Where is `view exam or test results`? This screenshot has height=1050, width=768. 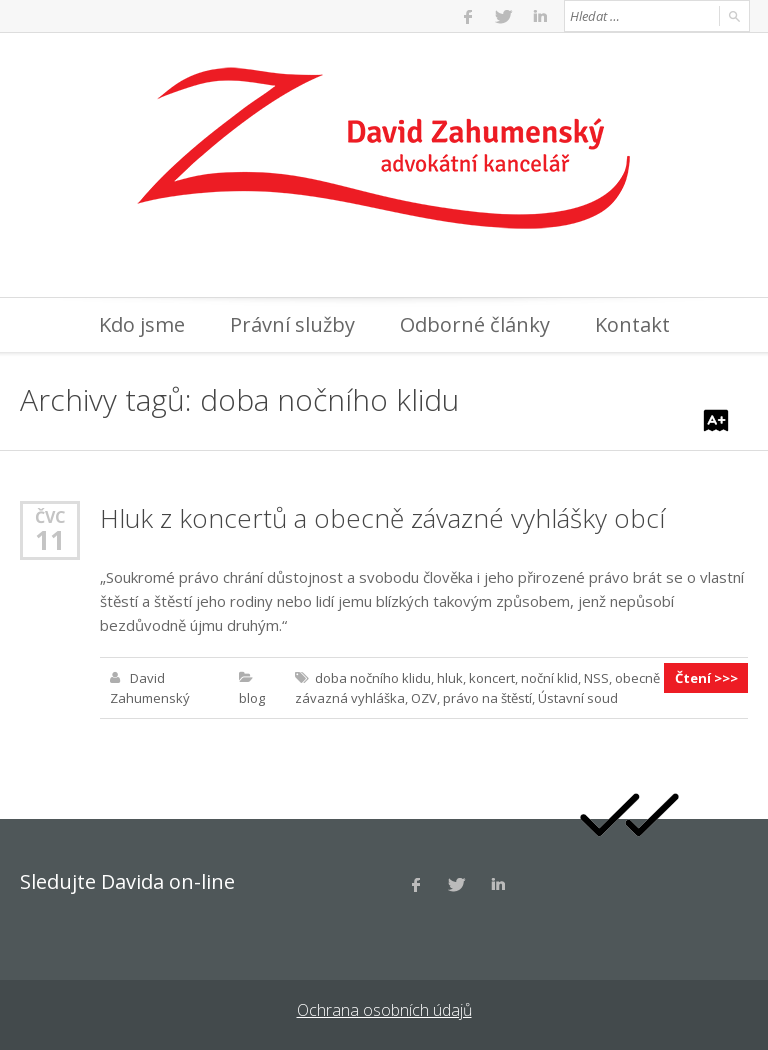
view exam or test results is located at coordinates (716, 420).